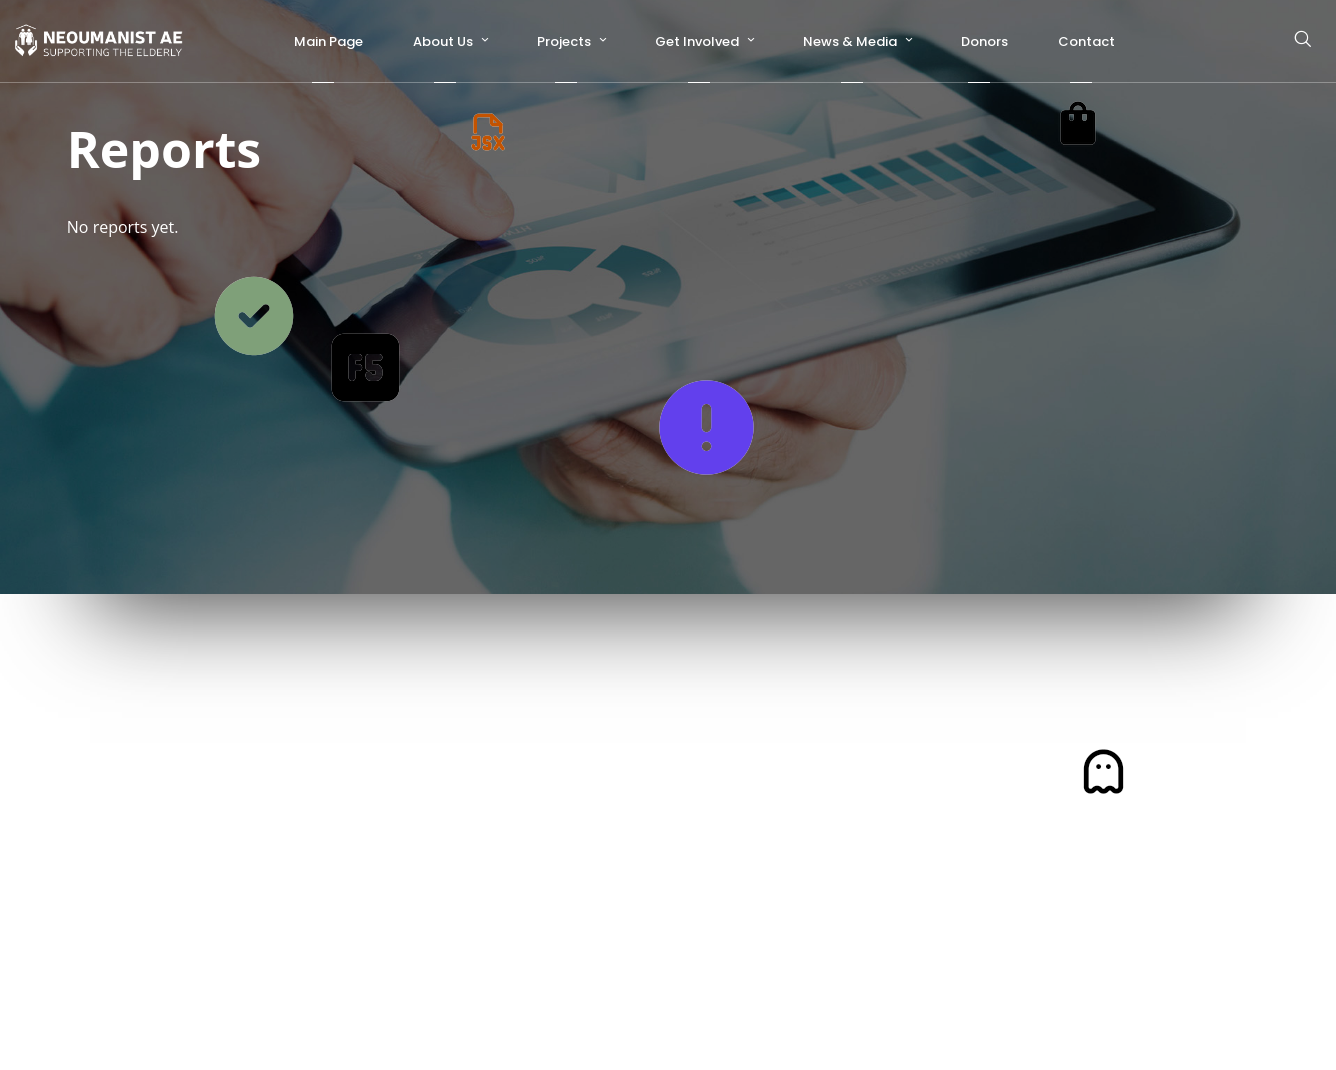  Describe the element at coordinates (254, 316) in the screenshot. I see `indicates a completed or successful action` at that location.